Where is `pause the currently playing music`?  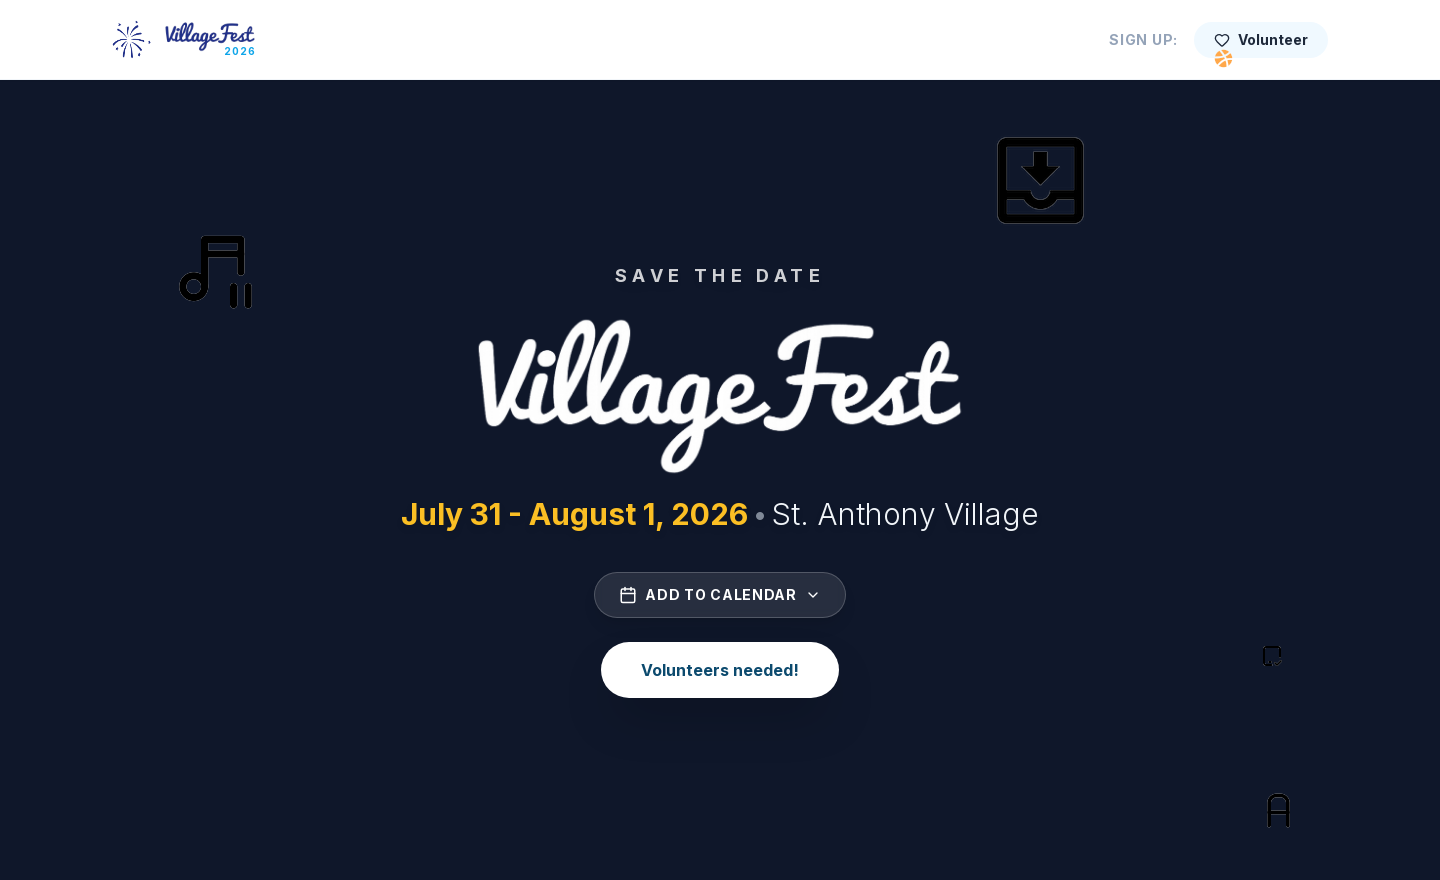
pause the currently playing music is located at coordinates (215, 268).